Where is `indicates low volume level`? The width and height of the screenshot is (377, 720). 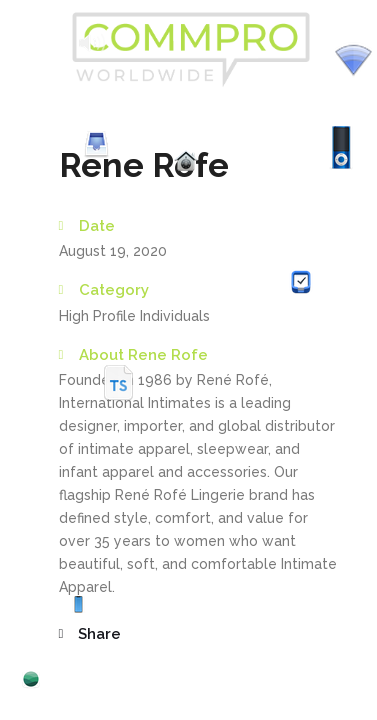 indicates low volume level is located at coordinates (92, 43).